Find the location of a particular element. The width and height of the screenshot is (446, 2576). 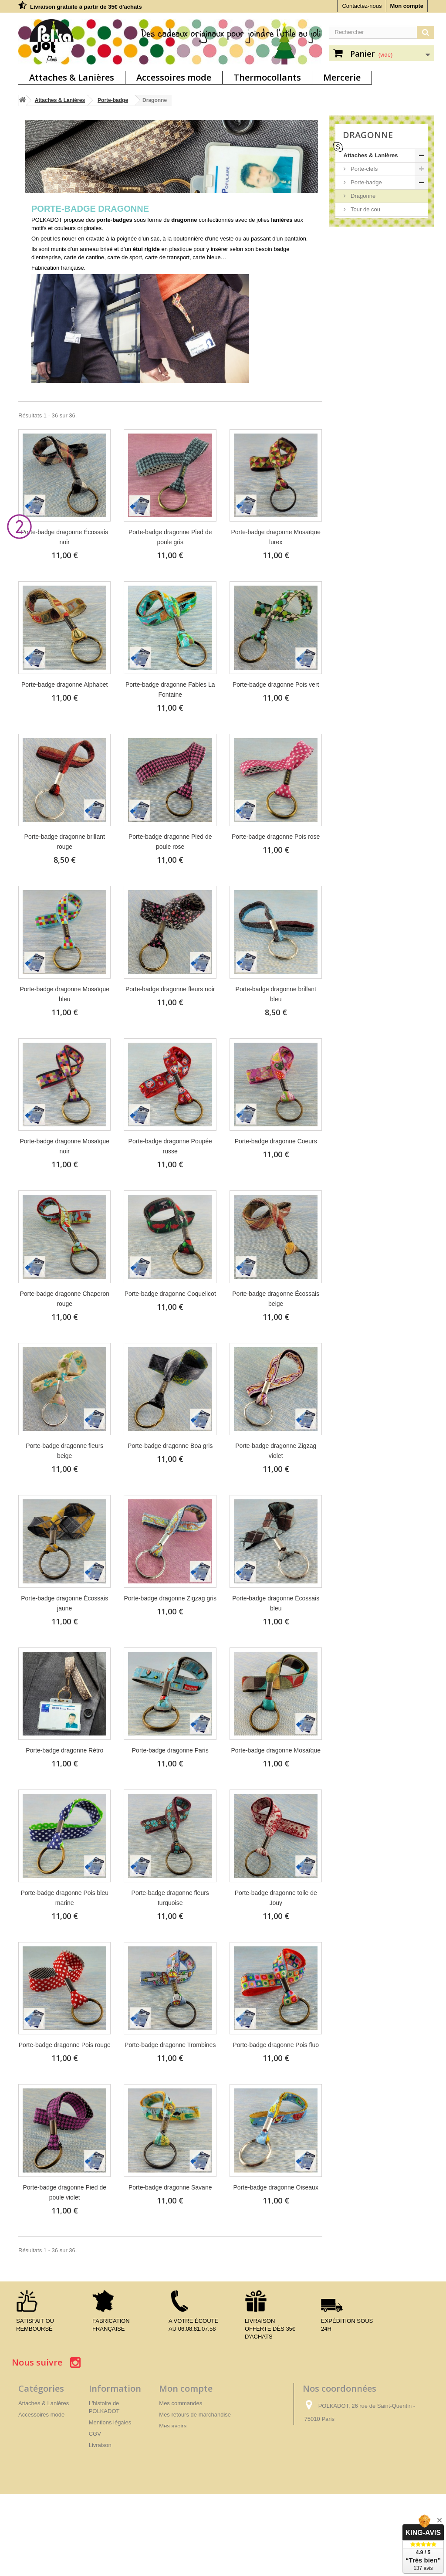

open skype app is located at coordinates (338, 147).